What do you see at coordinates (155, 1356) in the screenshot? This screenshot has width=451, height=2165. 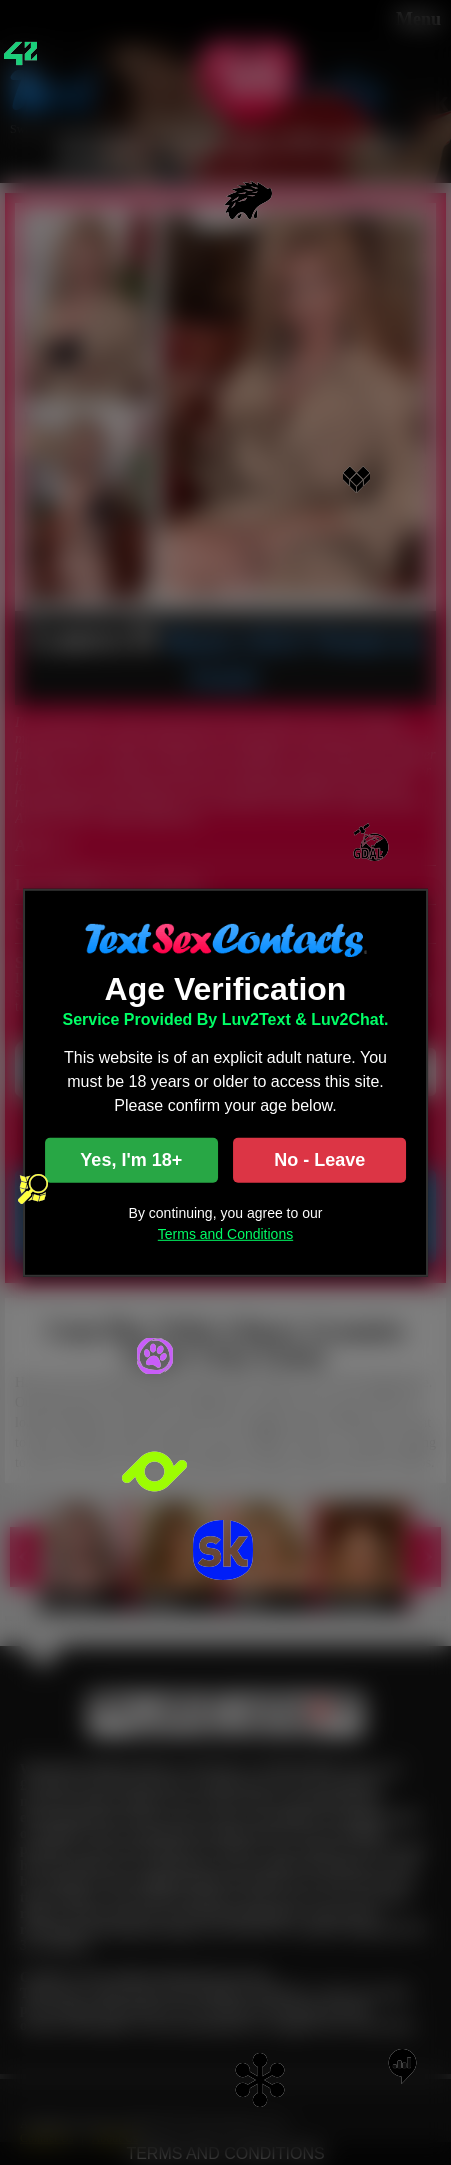 I see `visit Furry Network social platform` at bounding box center [155, 1356].